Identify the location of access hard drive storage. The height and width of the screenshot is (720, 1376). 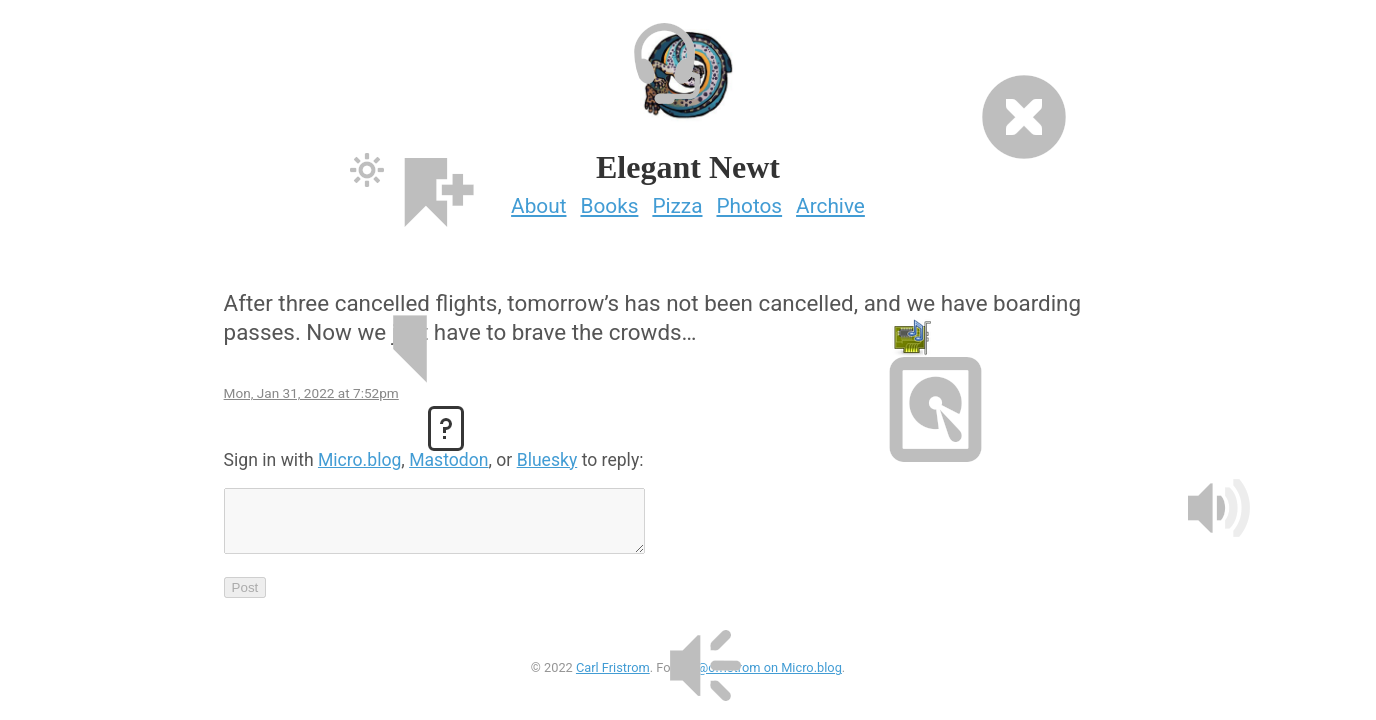
(935, 409).